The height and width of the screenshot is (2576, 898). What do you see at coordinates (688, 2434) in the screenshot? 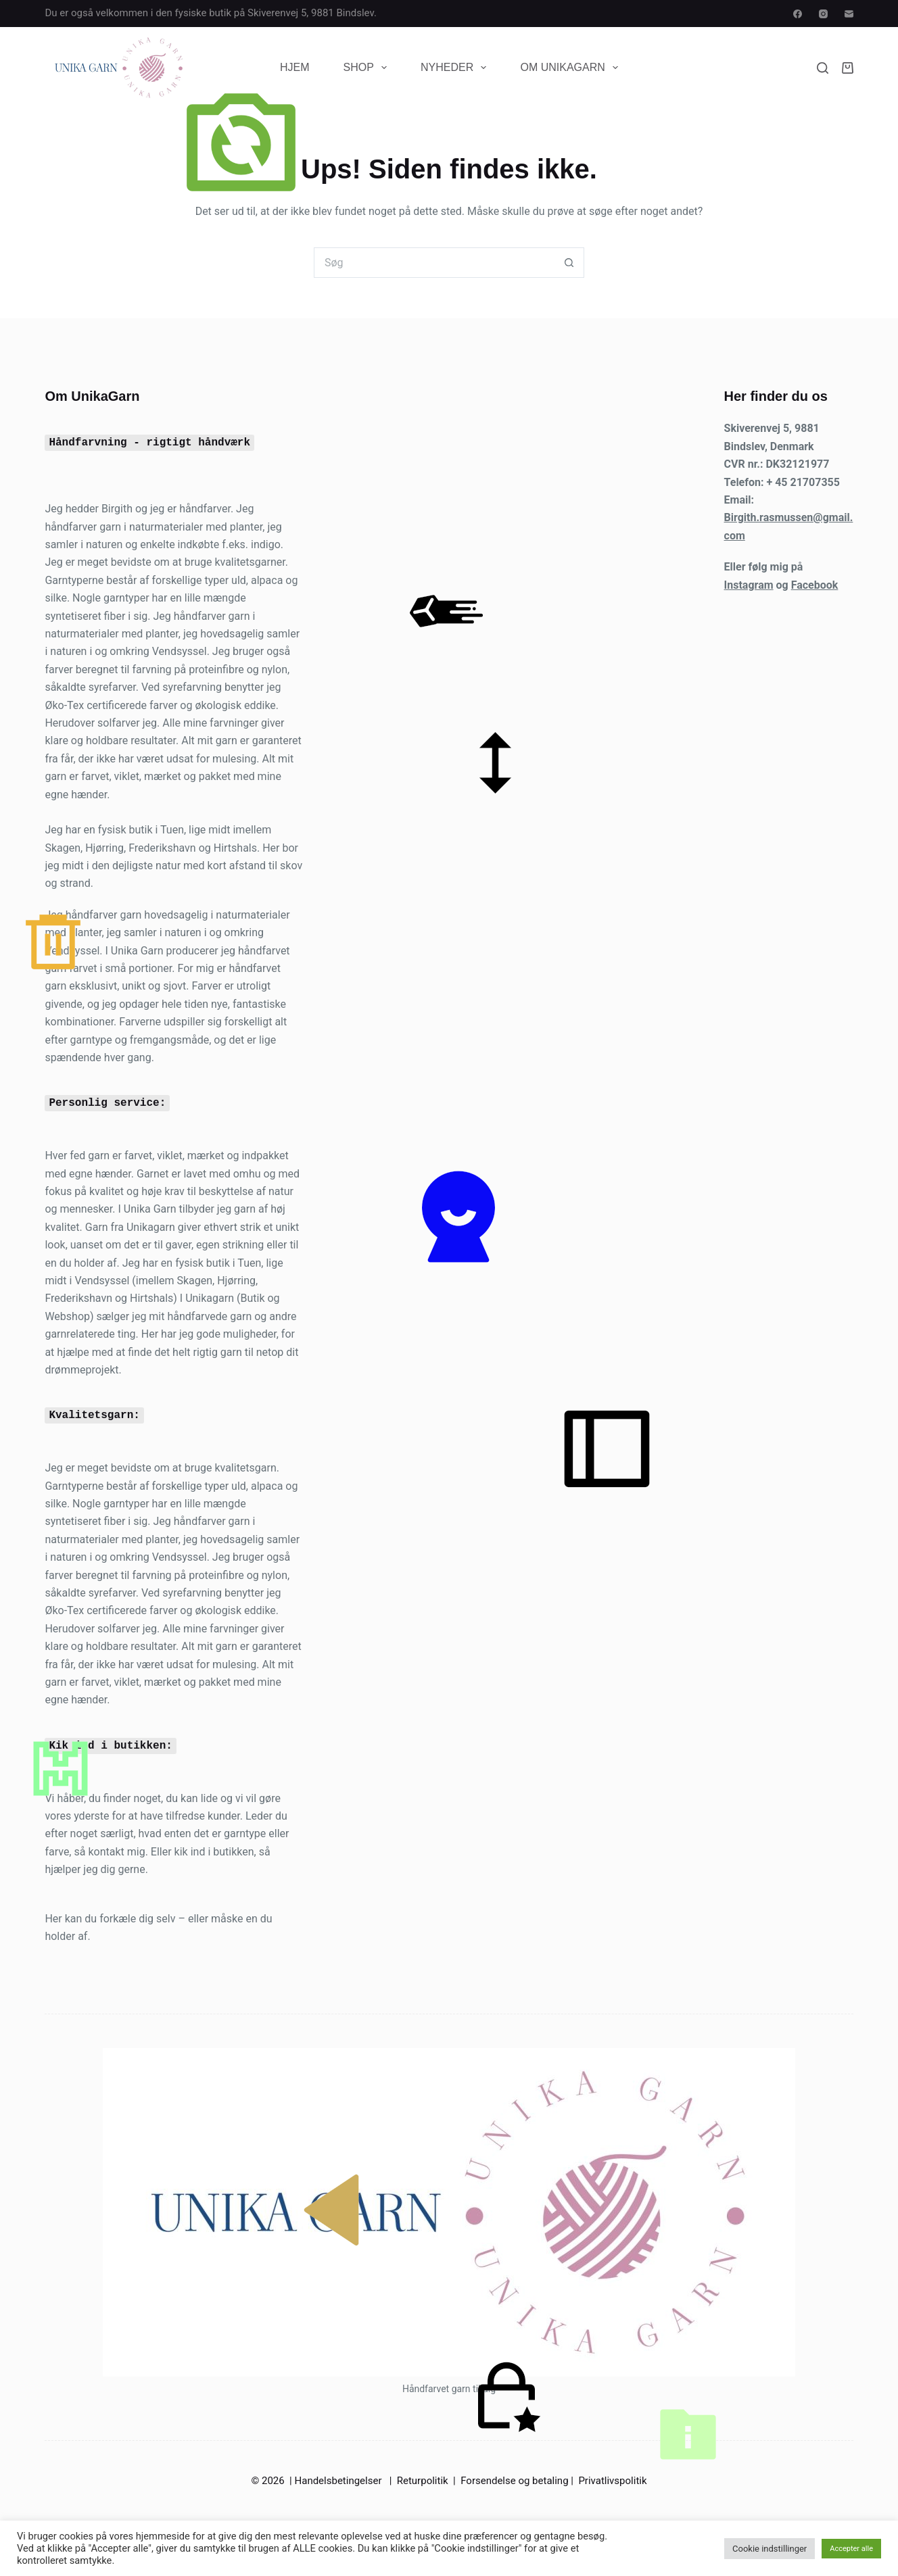
I see `view folder details or properties` at bounding box center [688, 2434].